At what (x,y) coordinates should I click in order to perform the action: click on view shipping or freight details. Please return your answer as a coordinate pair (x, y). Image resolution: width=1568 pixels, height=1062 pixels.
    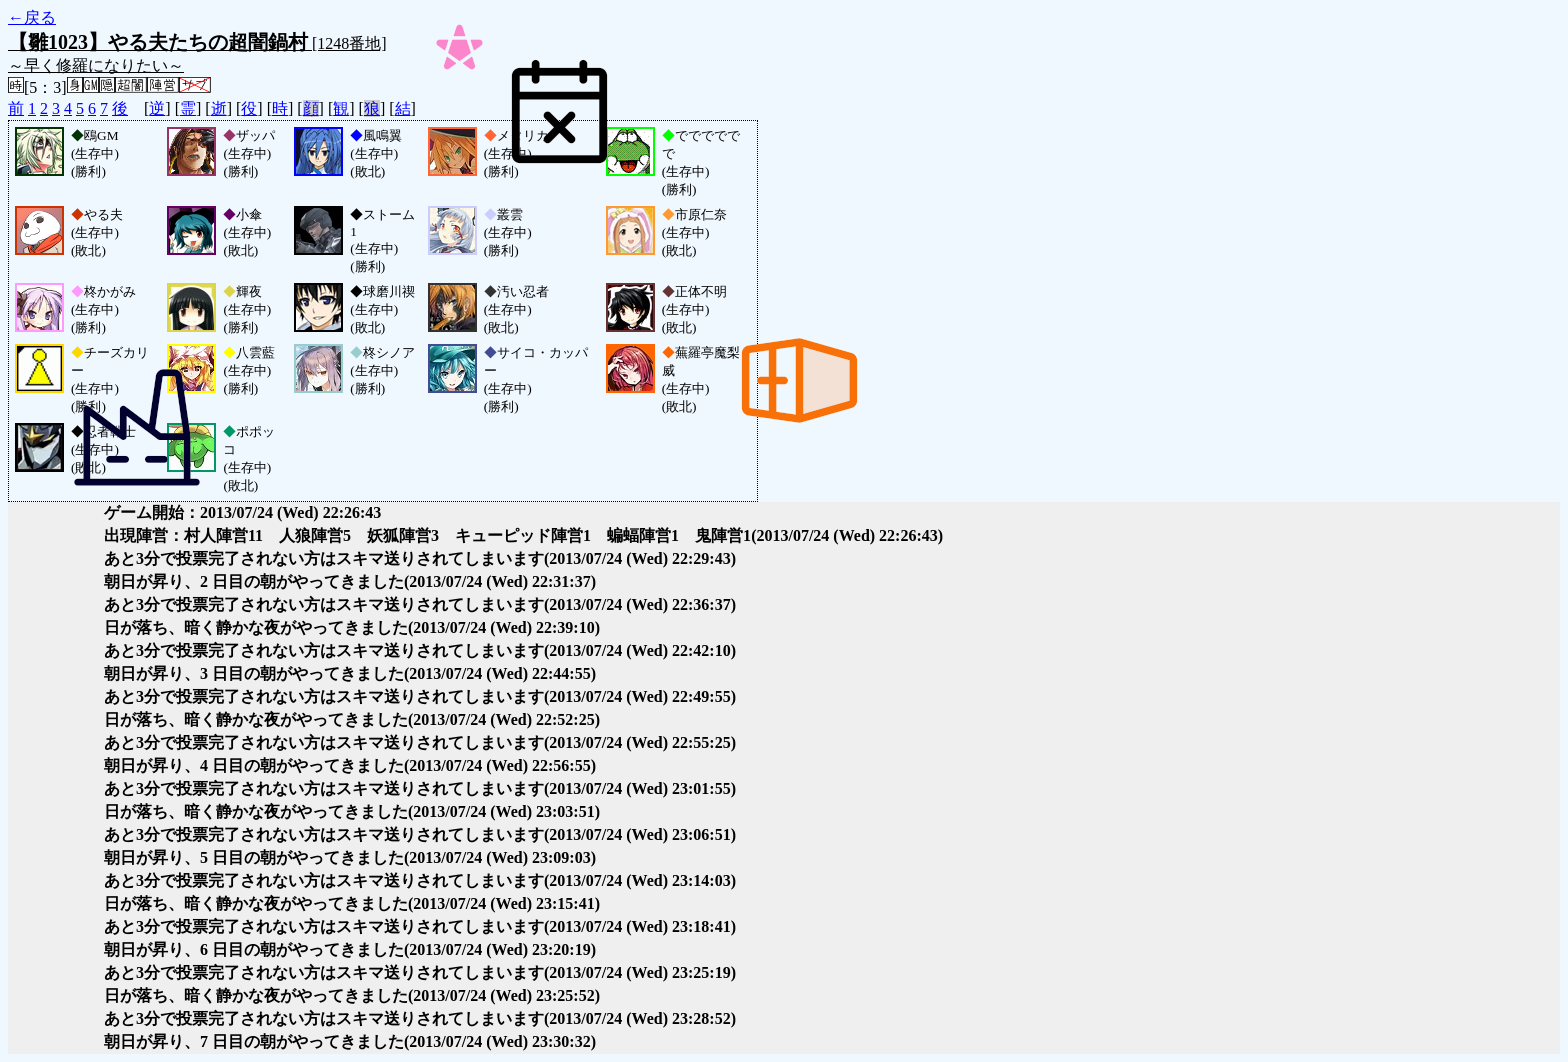
    Looking at the image, I should click on (799, 380).